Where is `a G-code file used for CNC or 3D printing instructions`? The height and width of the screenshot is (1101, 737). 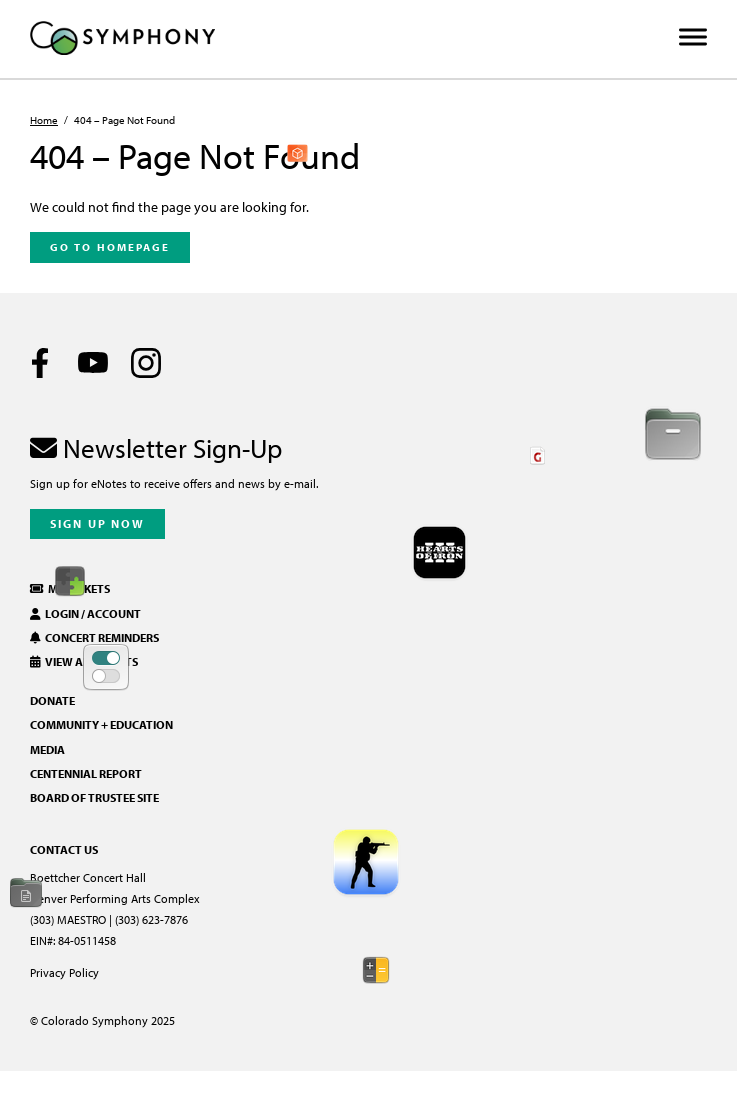
a G-code file used for CNC or 3D printing instructions is located at coordinates (537, 455).